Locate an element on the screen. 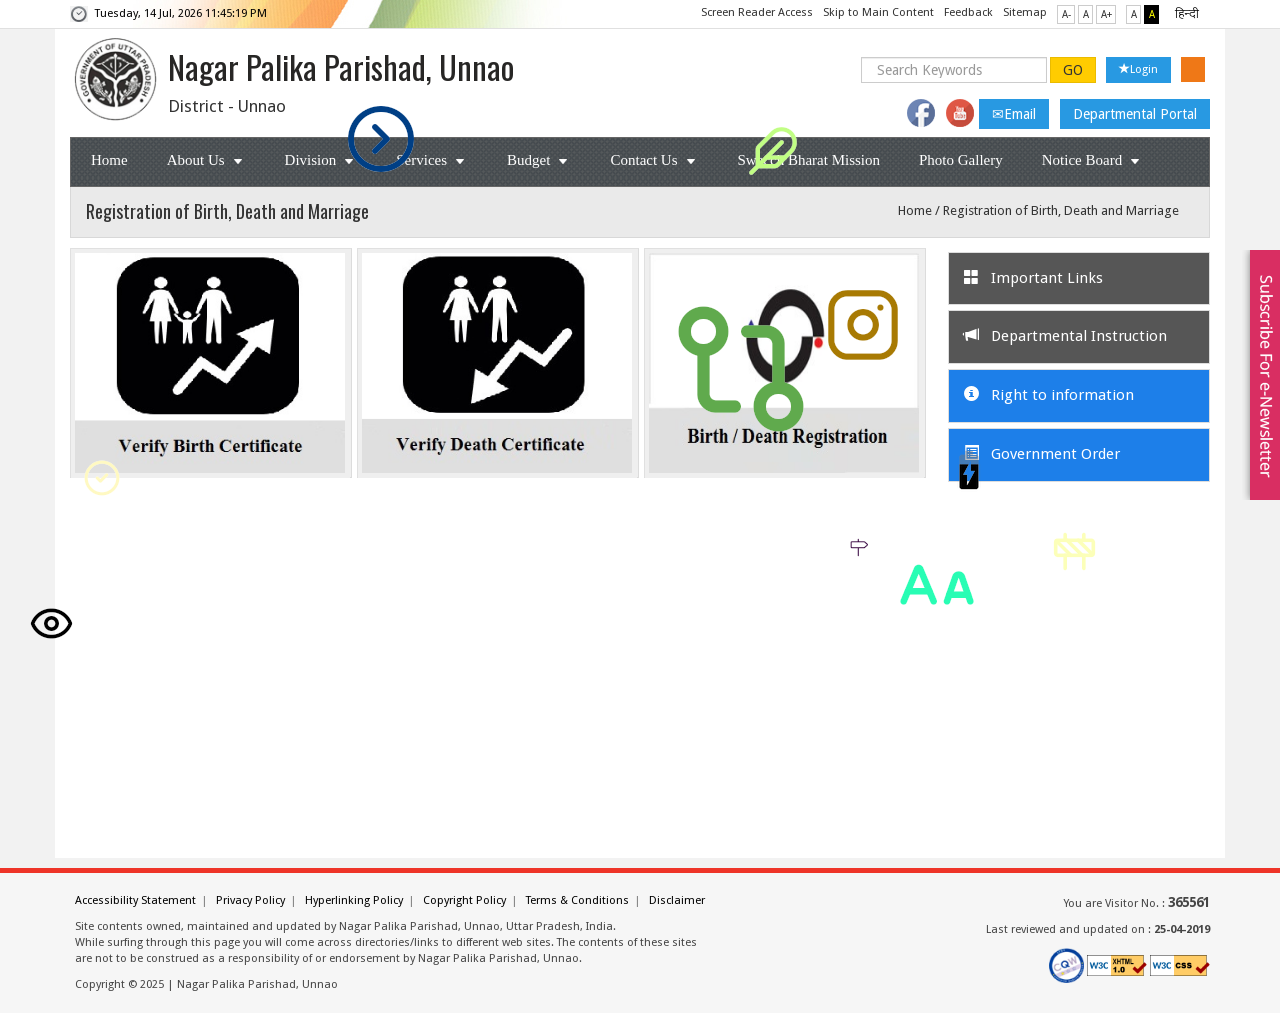 The height and width of the screenshot is (1013, 1280). adjust text size settings is located at coordinates (937, 588).